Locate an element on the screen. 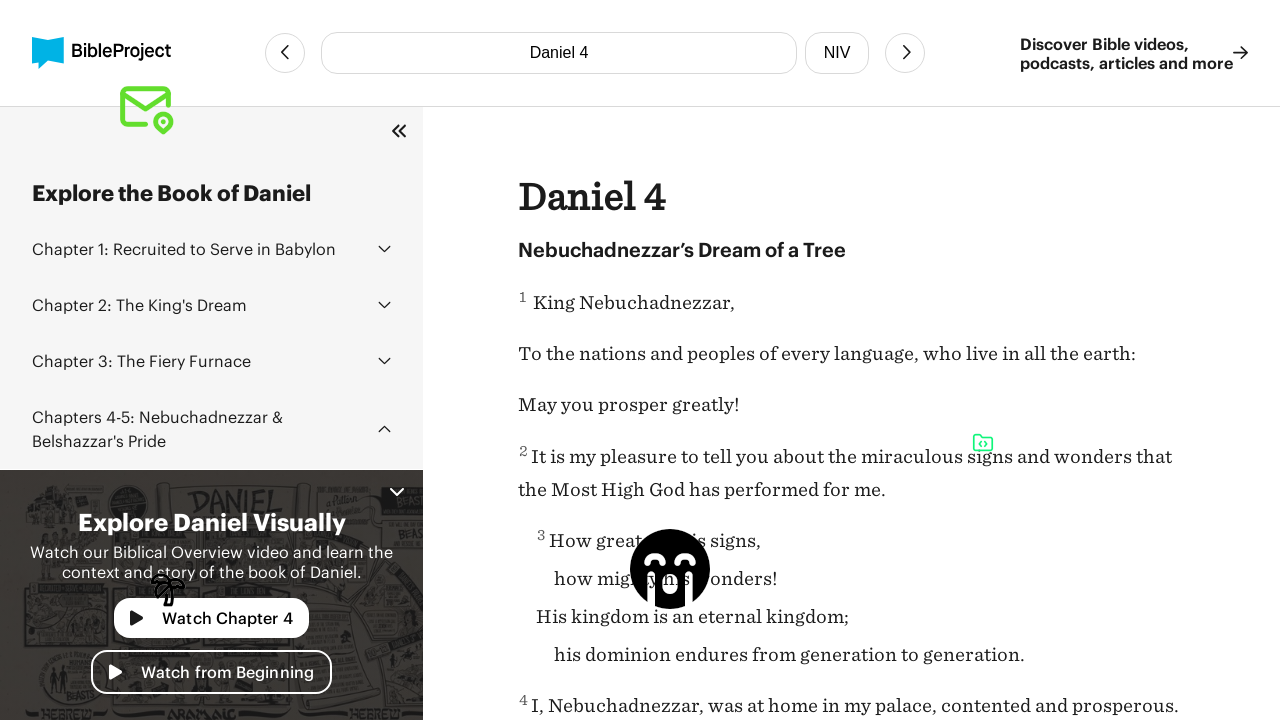 The image size is (1280, 720). browse tropical or beach vacation destinations is located at coordinates (168, 589).